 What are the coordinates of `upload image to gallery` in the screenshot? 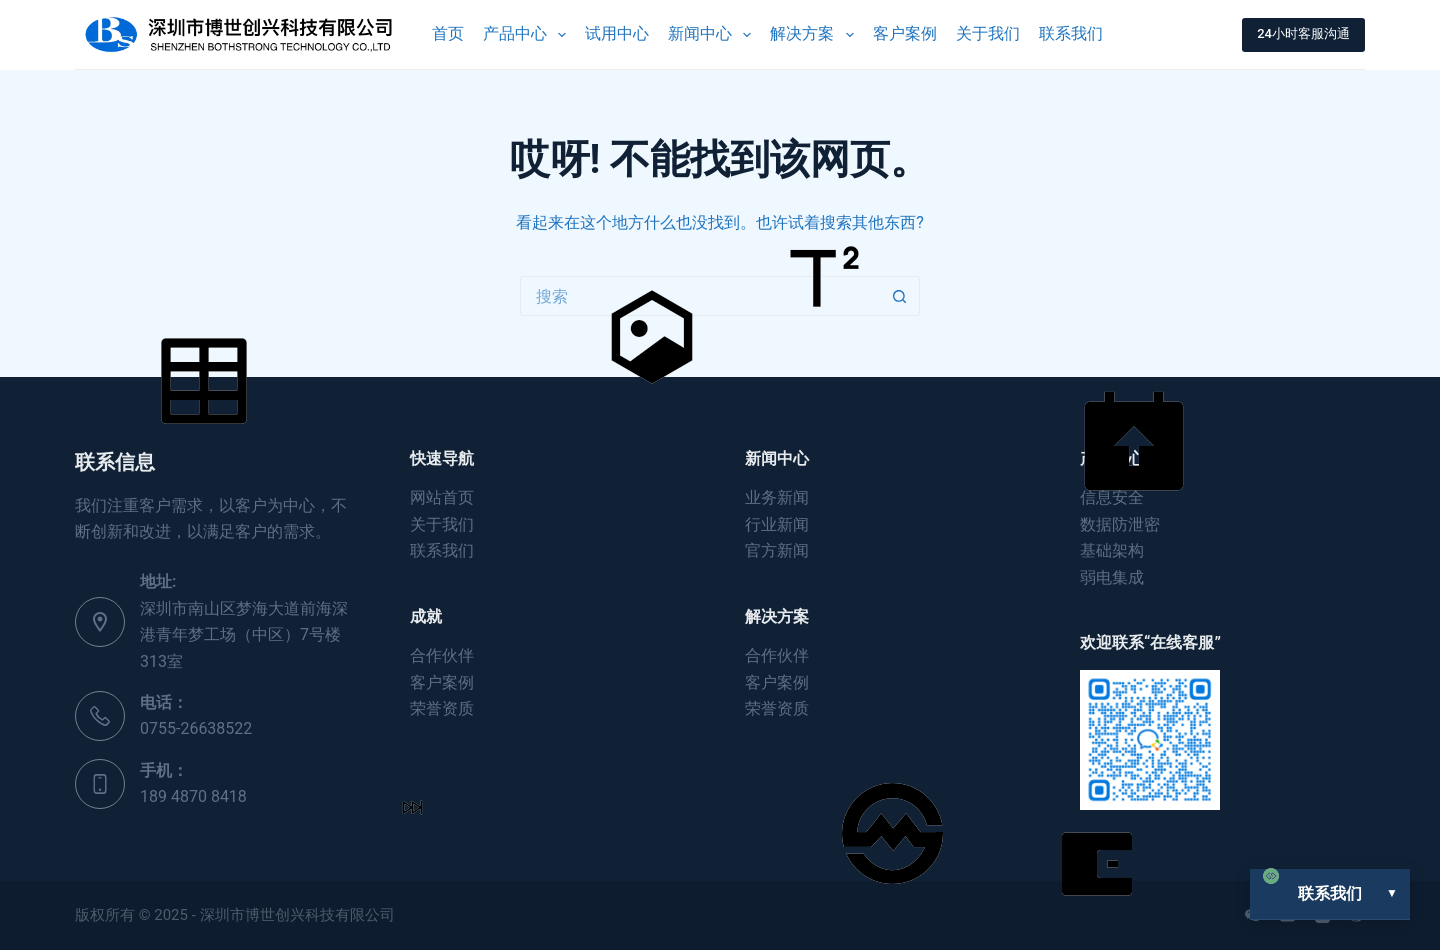 It's located at (1134, 446).